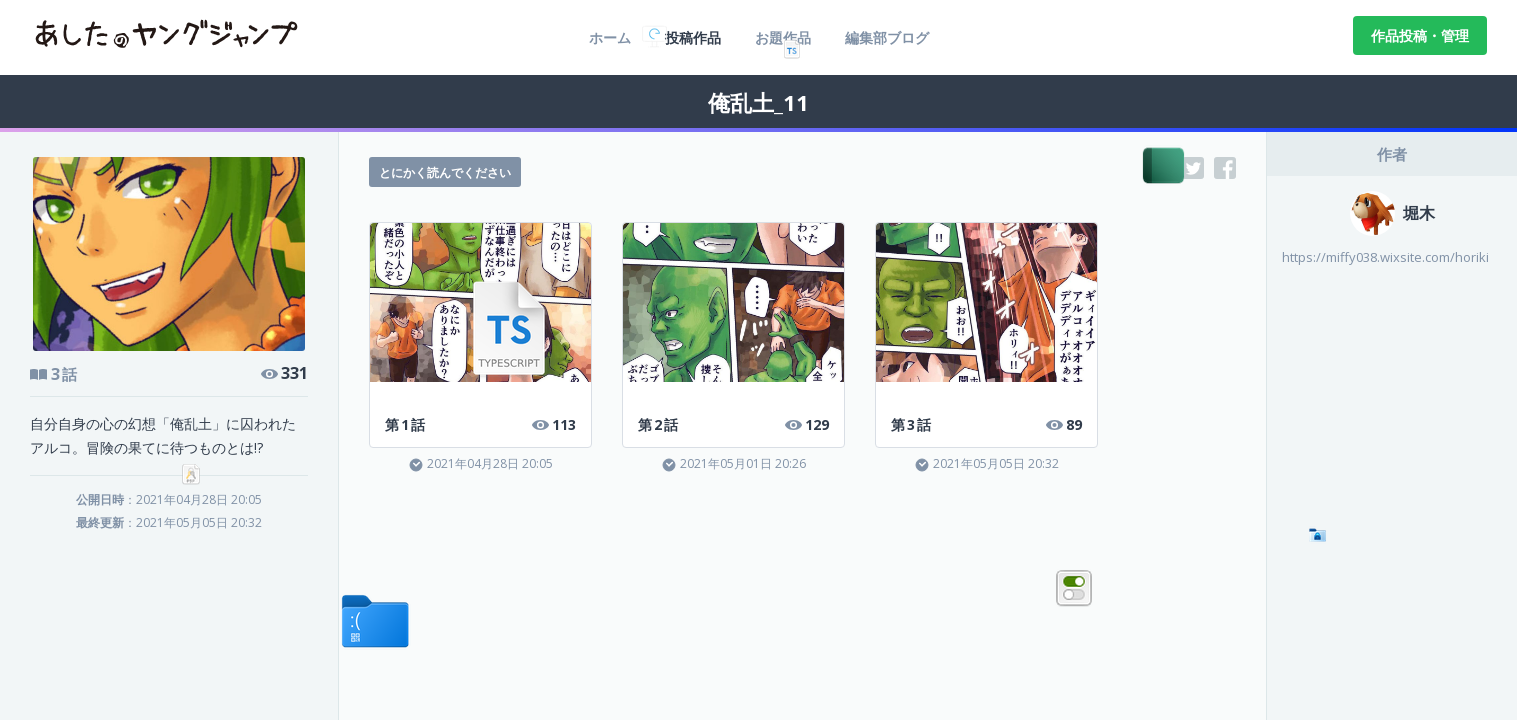 Image resolution: width=1517 pixels, height=720 pixels. Describe the element at coordinates (1163, 164) in the screenshot. I see `access desktop folder or files` at that location.